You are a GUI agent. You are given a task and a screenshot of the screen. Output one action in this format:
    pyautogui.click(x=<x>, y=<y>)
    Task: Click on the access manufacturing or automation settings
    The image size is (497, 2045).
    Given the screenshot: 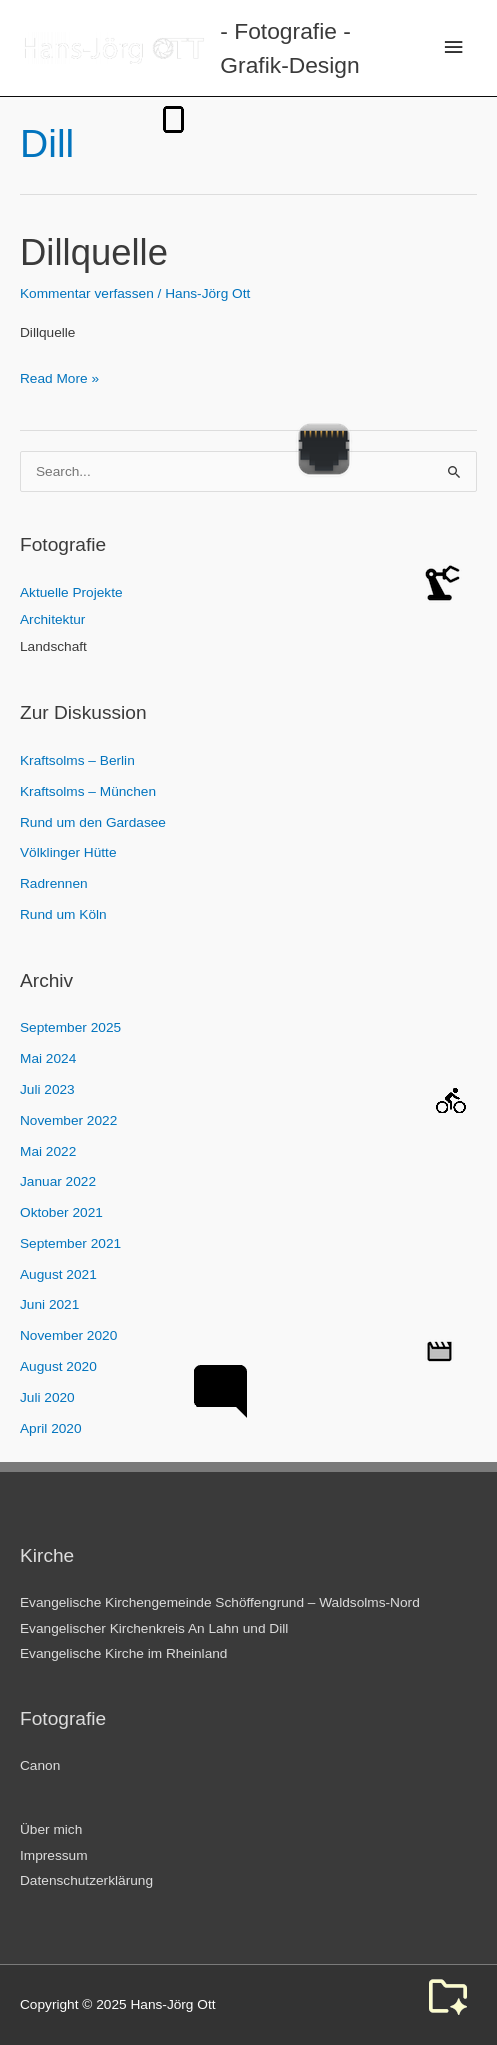 What is the action you would take?
    pyautogui.click(x=442, y=583)
    